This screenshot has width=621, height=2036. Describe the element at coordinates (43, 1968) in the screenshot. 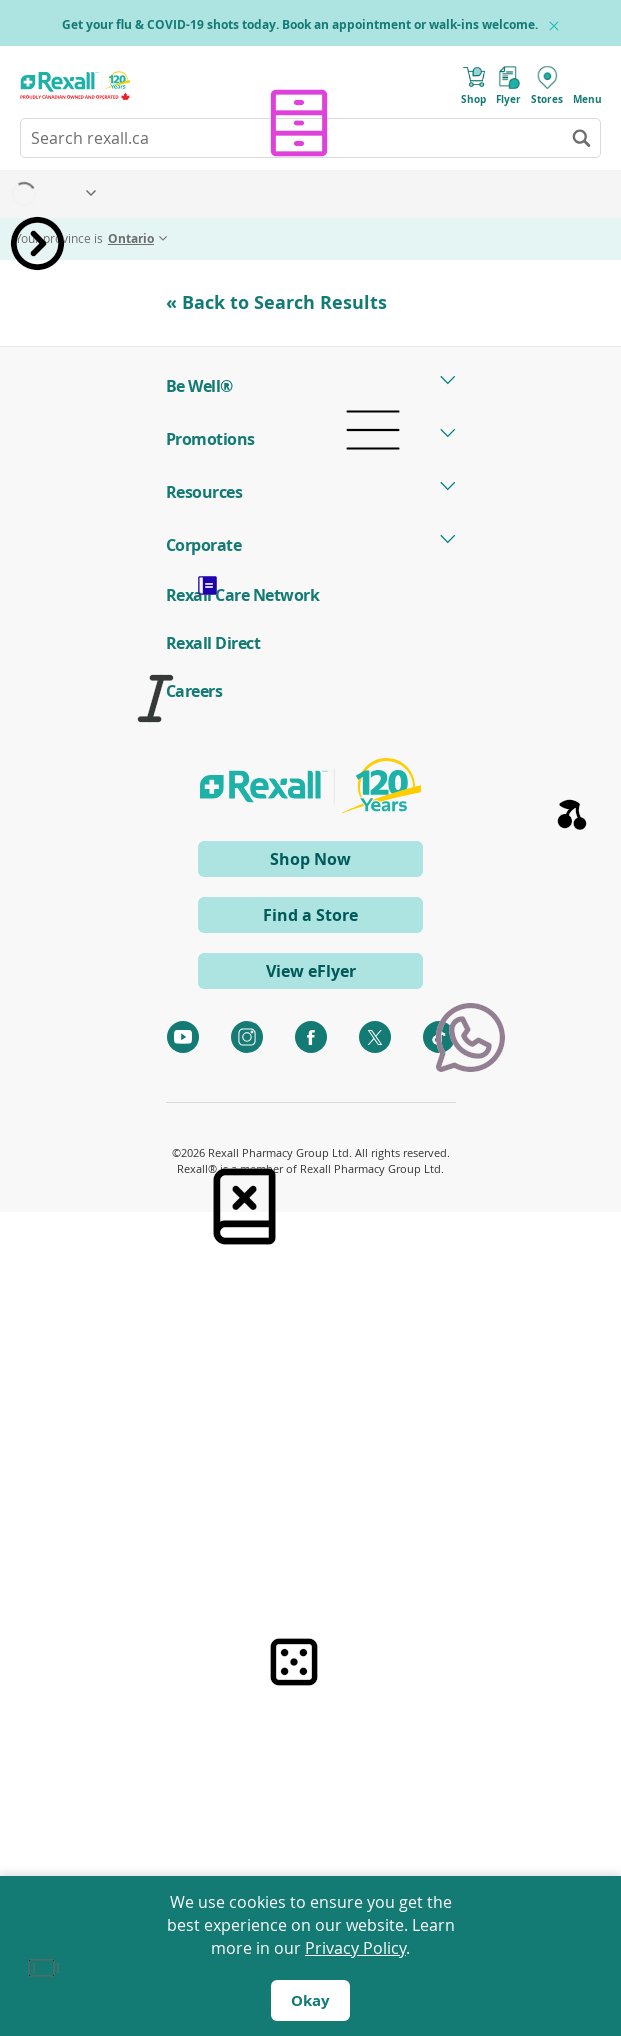

I see `indicates low battery status` at that location.